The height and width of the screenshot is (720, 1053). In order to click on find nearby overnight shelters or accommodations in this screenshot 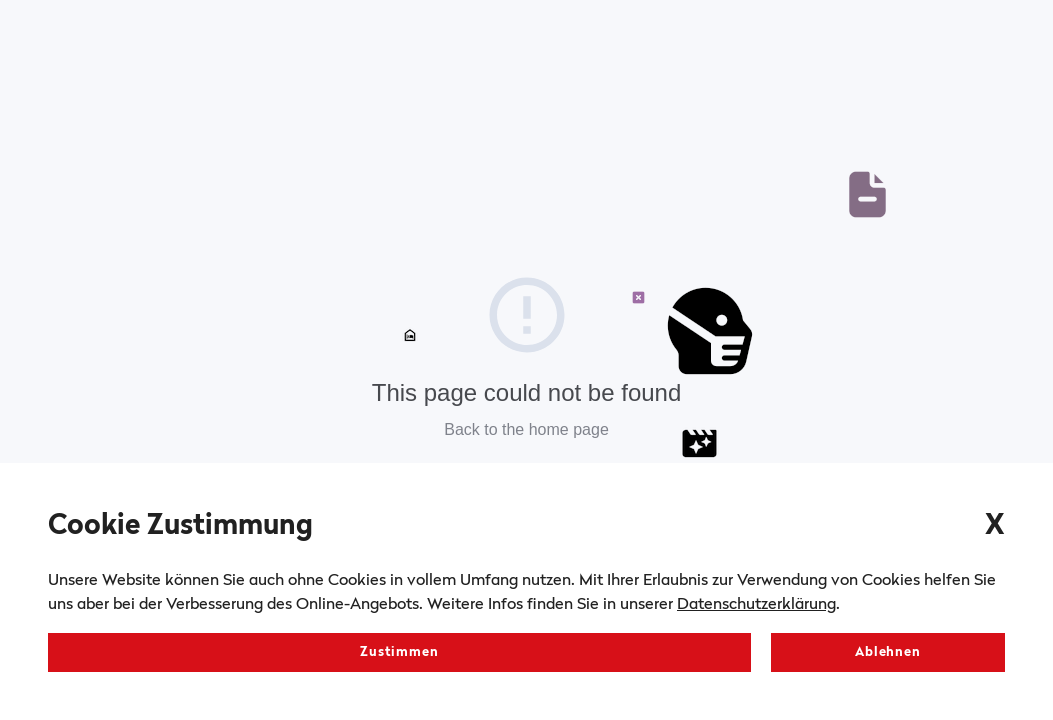, I will do `click(410, 335)`.